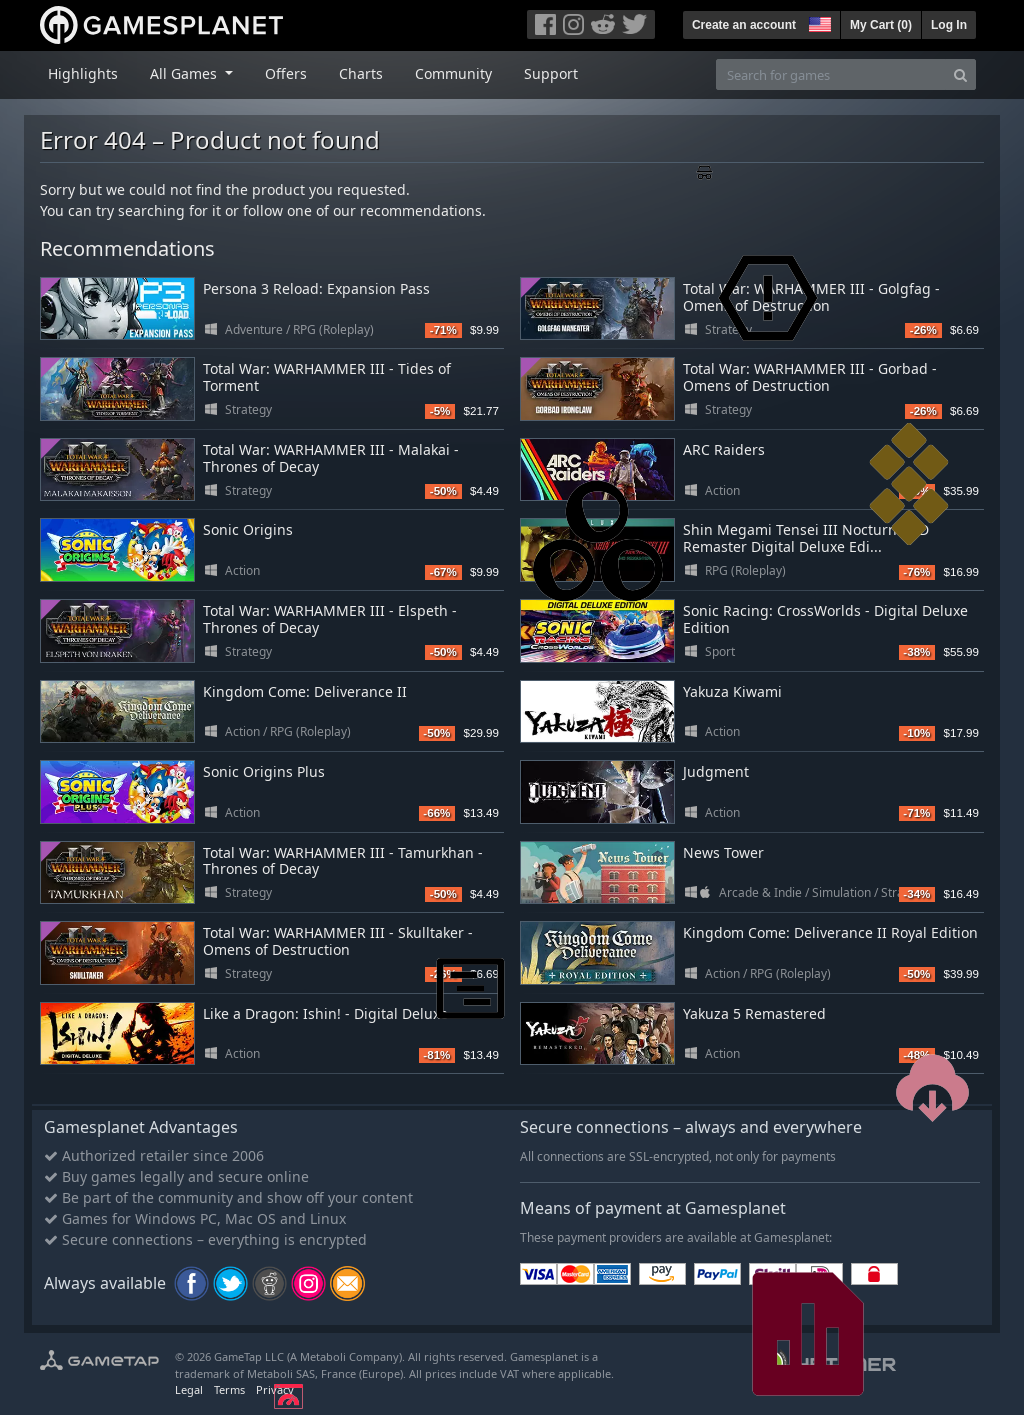 The width and height of the screenshot is (1024, 1415). Describe the element at coordinates (909, 484) in the screenshot. I see `open the Setapp app subscription service` at that location.